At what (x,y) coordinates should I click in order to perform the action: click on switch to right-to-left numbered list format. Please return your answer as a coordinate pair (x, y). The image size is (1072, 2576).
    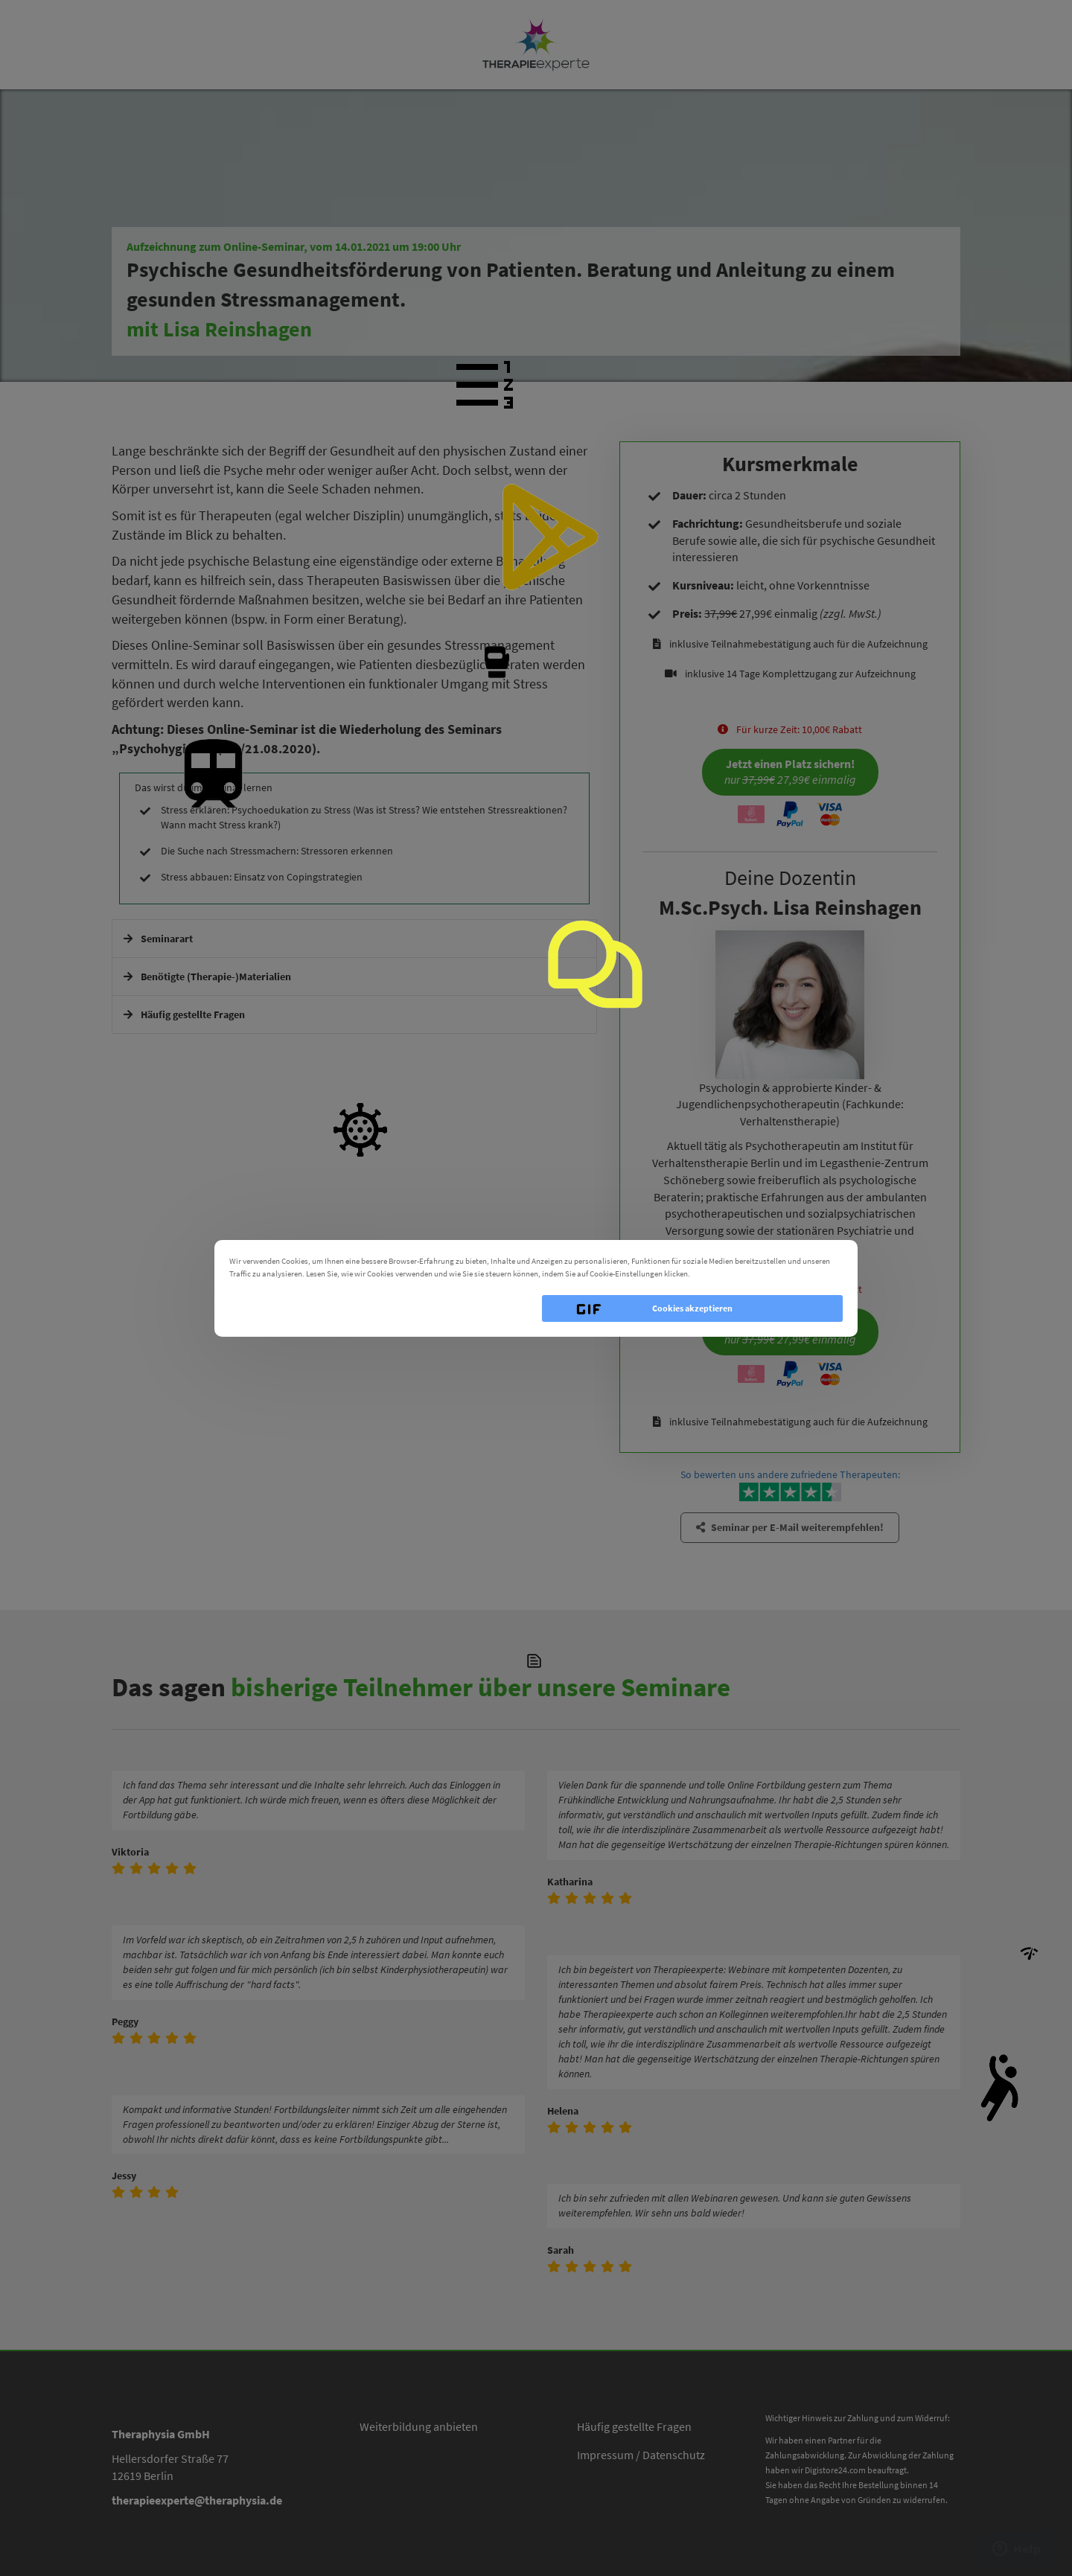
    Looking at the image, I should click on (486, 385).